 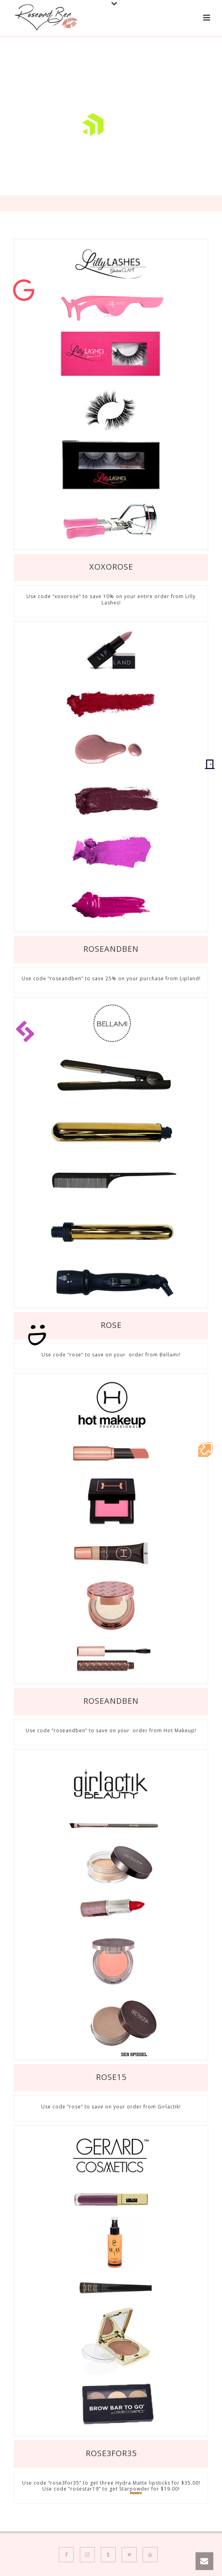 I want to click on open the Penny app or website, so click(x=136, y=2493).